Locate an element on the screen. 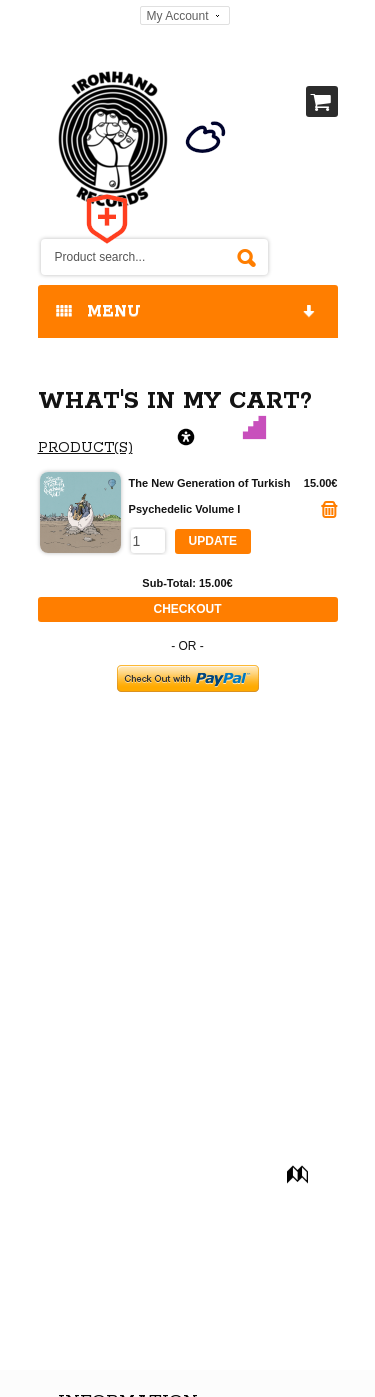 The image size is (375, 1397). open Weibo app is located at coordinates (205, 137).